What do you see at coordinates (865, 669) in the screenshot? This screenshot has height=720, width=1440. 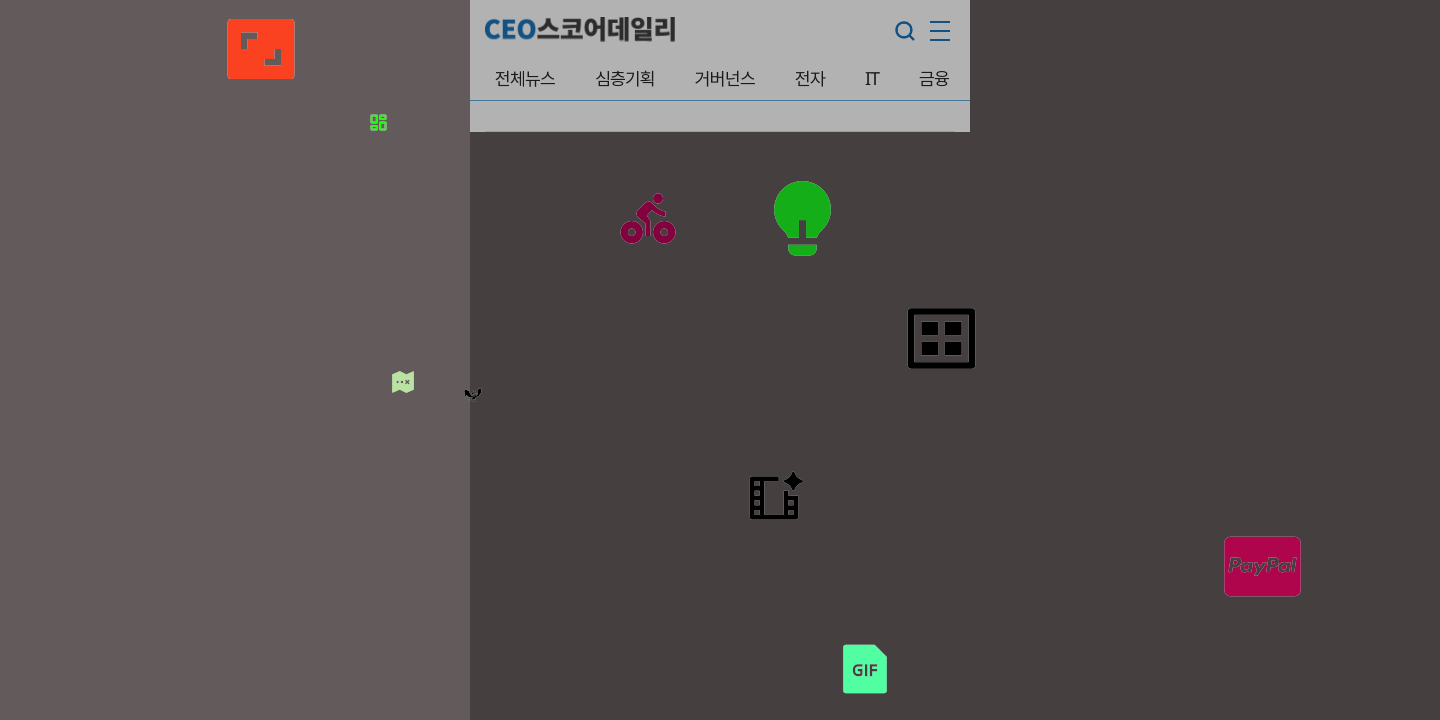 I see `attach a GIF file` at bounding box center [865, 669].